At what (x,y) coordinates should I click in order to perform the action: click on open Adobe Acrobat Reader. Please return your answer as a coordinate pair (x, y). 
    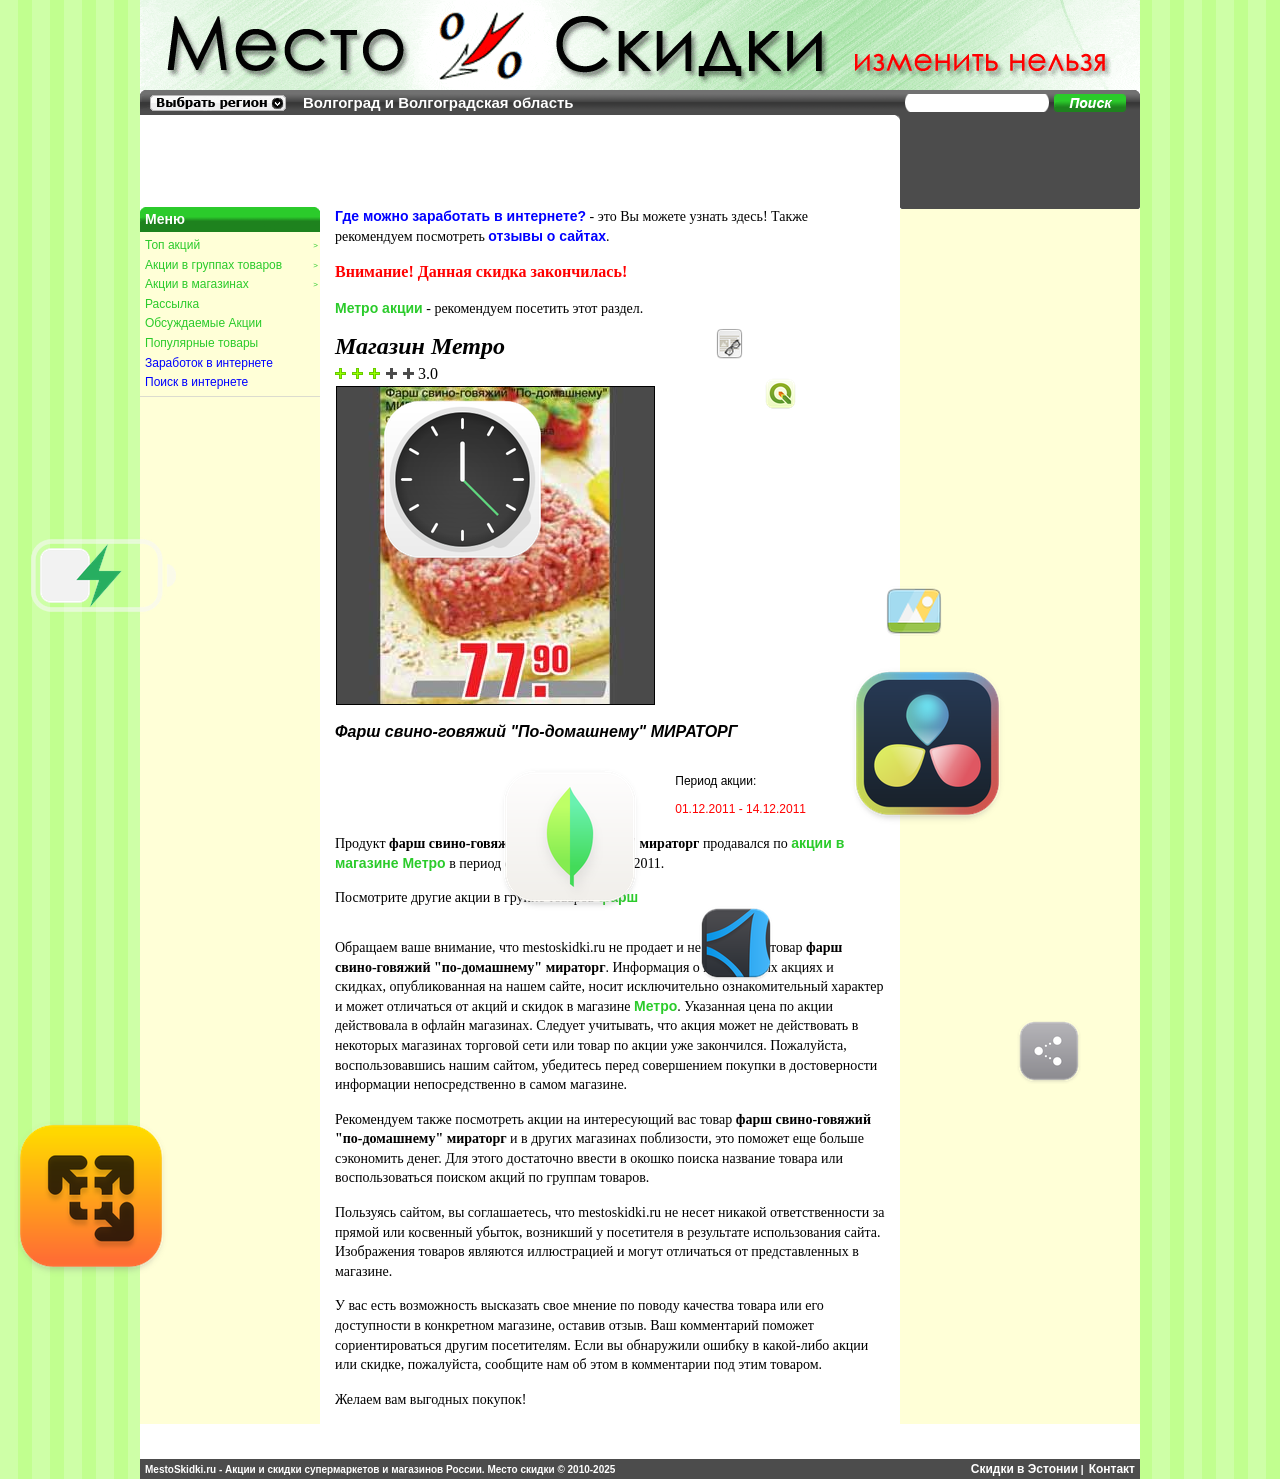
    Looking at the image, I should click on (736, 943).